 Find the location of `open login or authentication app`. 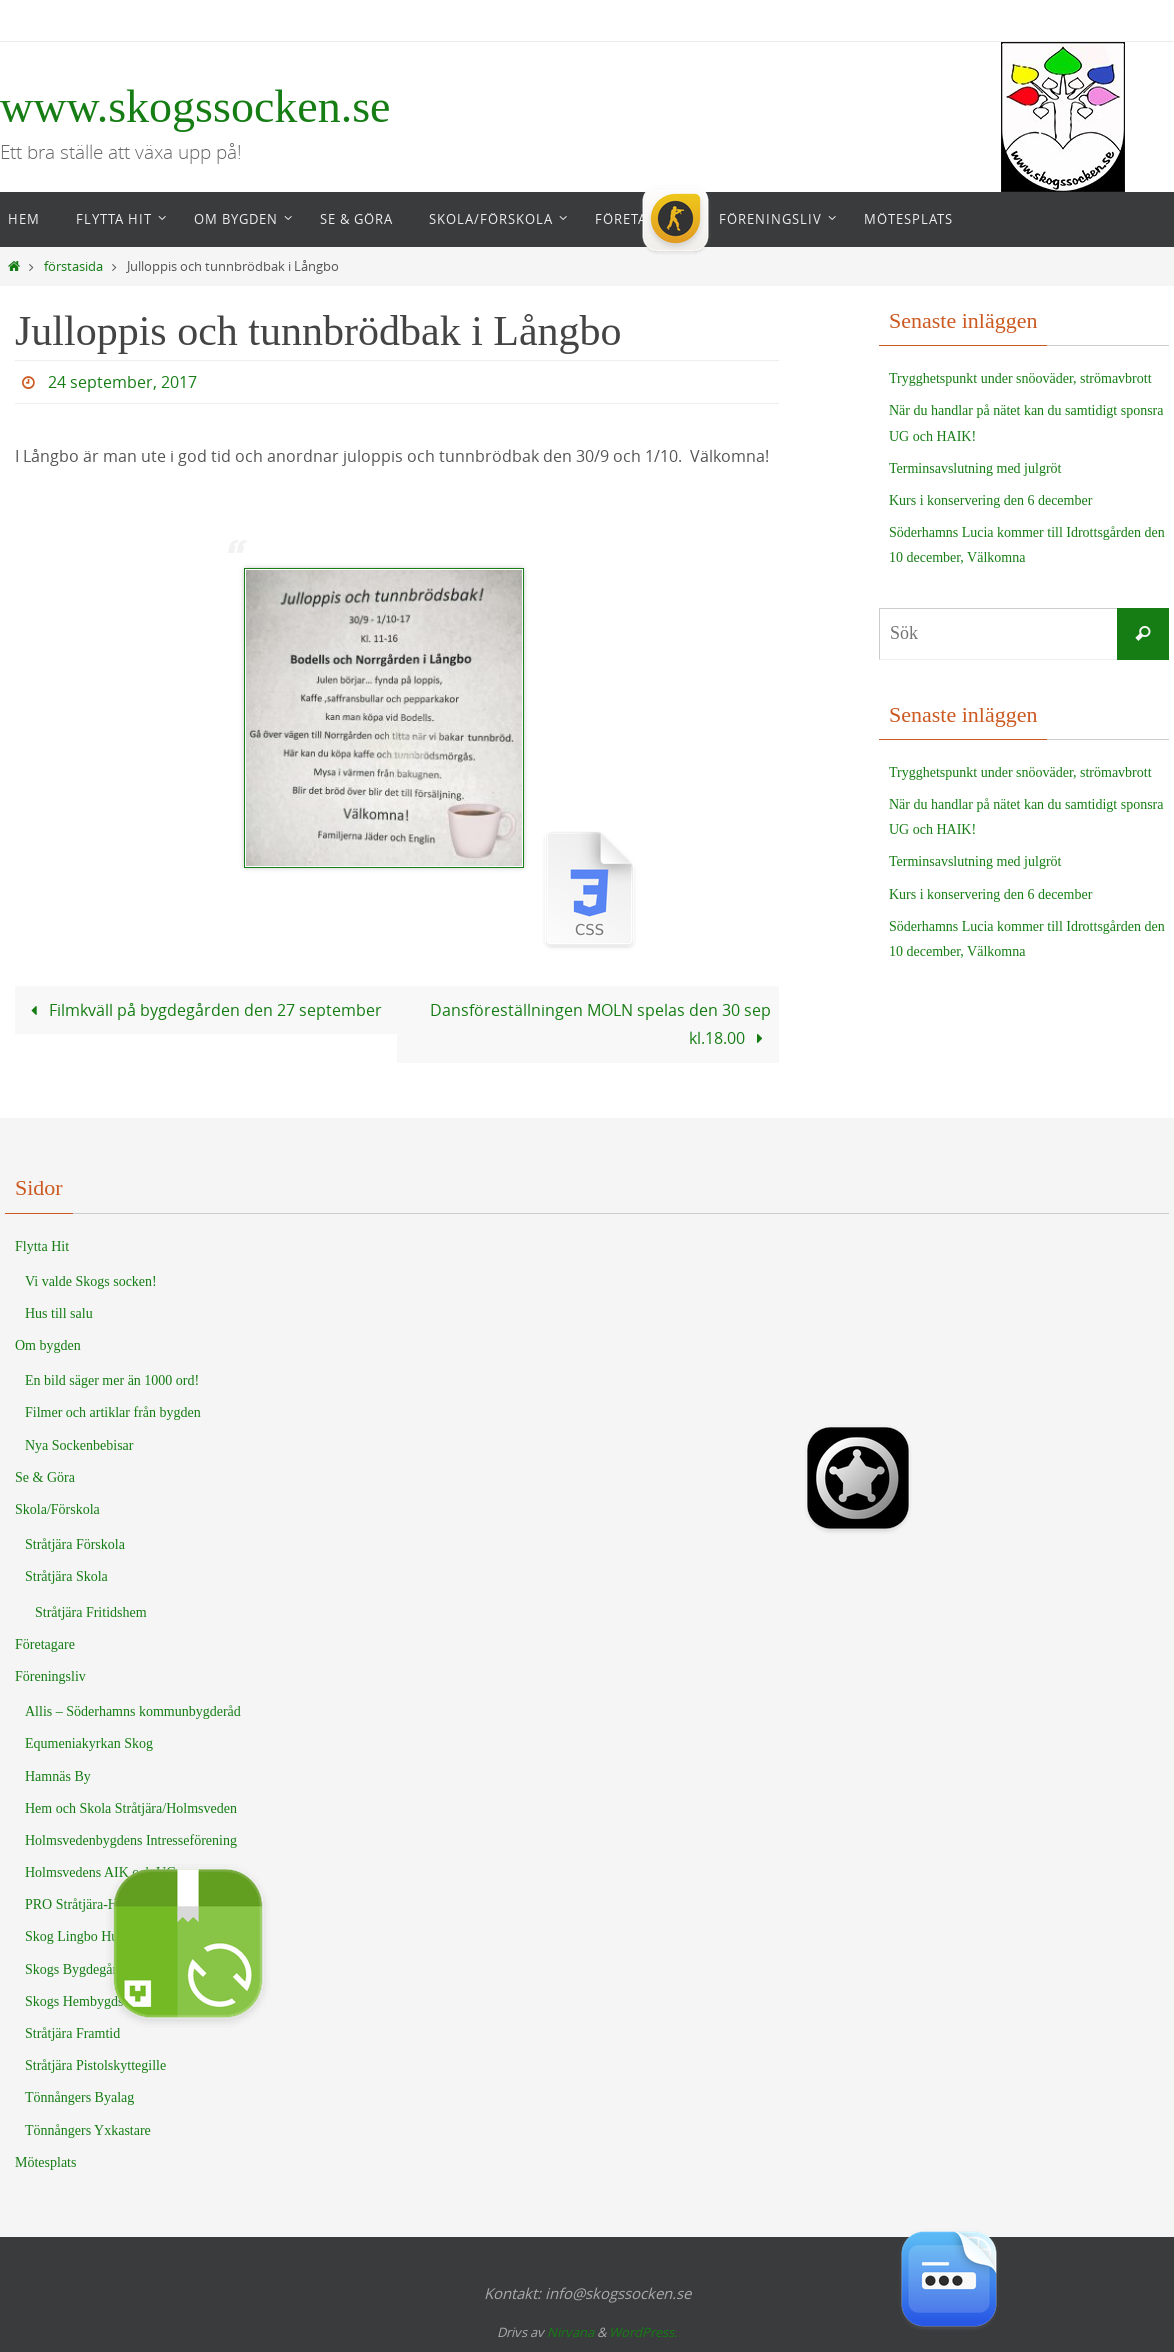

open login or authentication app is located at coordinates (949, 2279).